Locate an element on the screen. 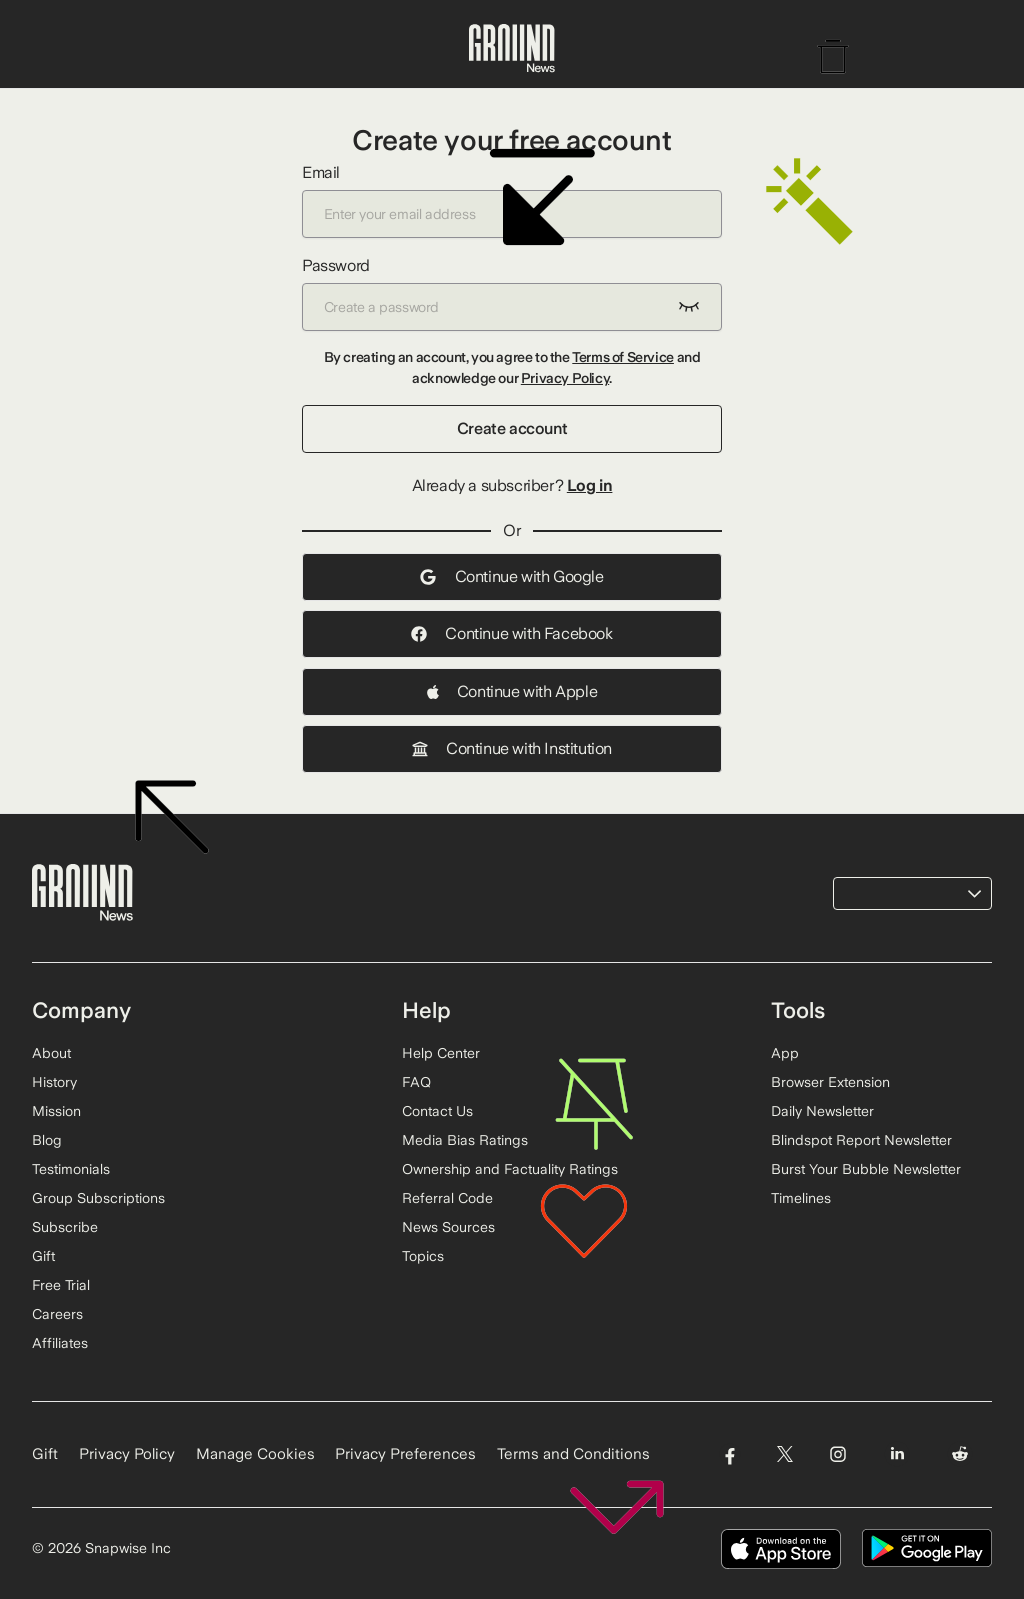 This screenshot has width=1024, height=1599. delete this item is located at coordinates (833, 58).